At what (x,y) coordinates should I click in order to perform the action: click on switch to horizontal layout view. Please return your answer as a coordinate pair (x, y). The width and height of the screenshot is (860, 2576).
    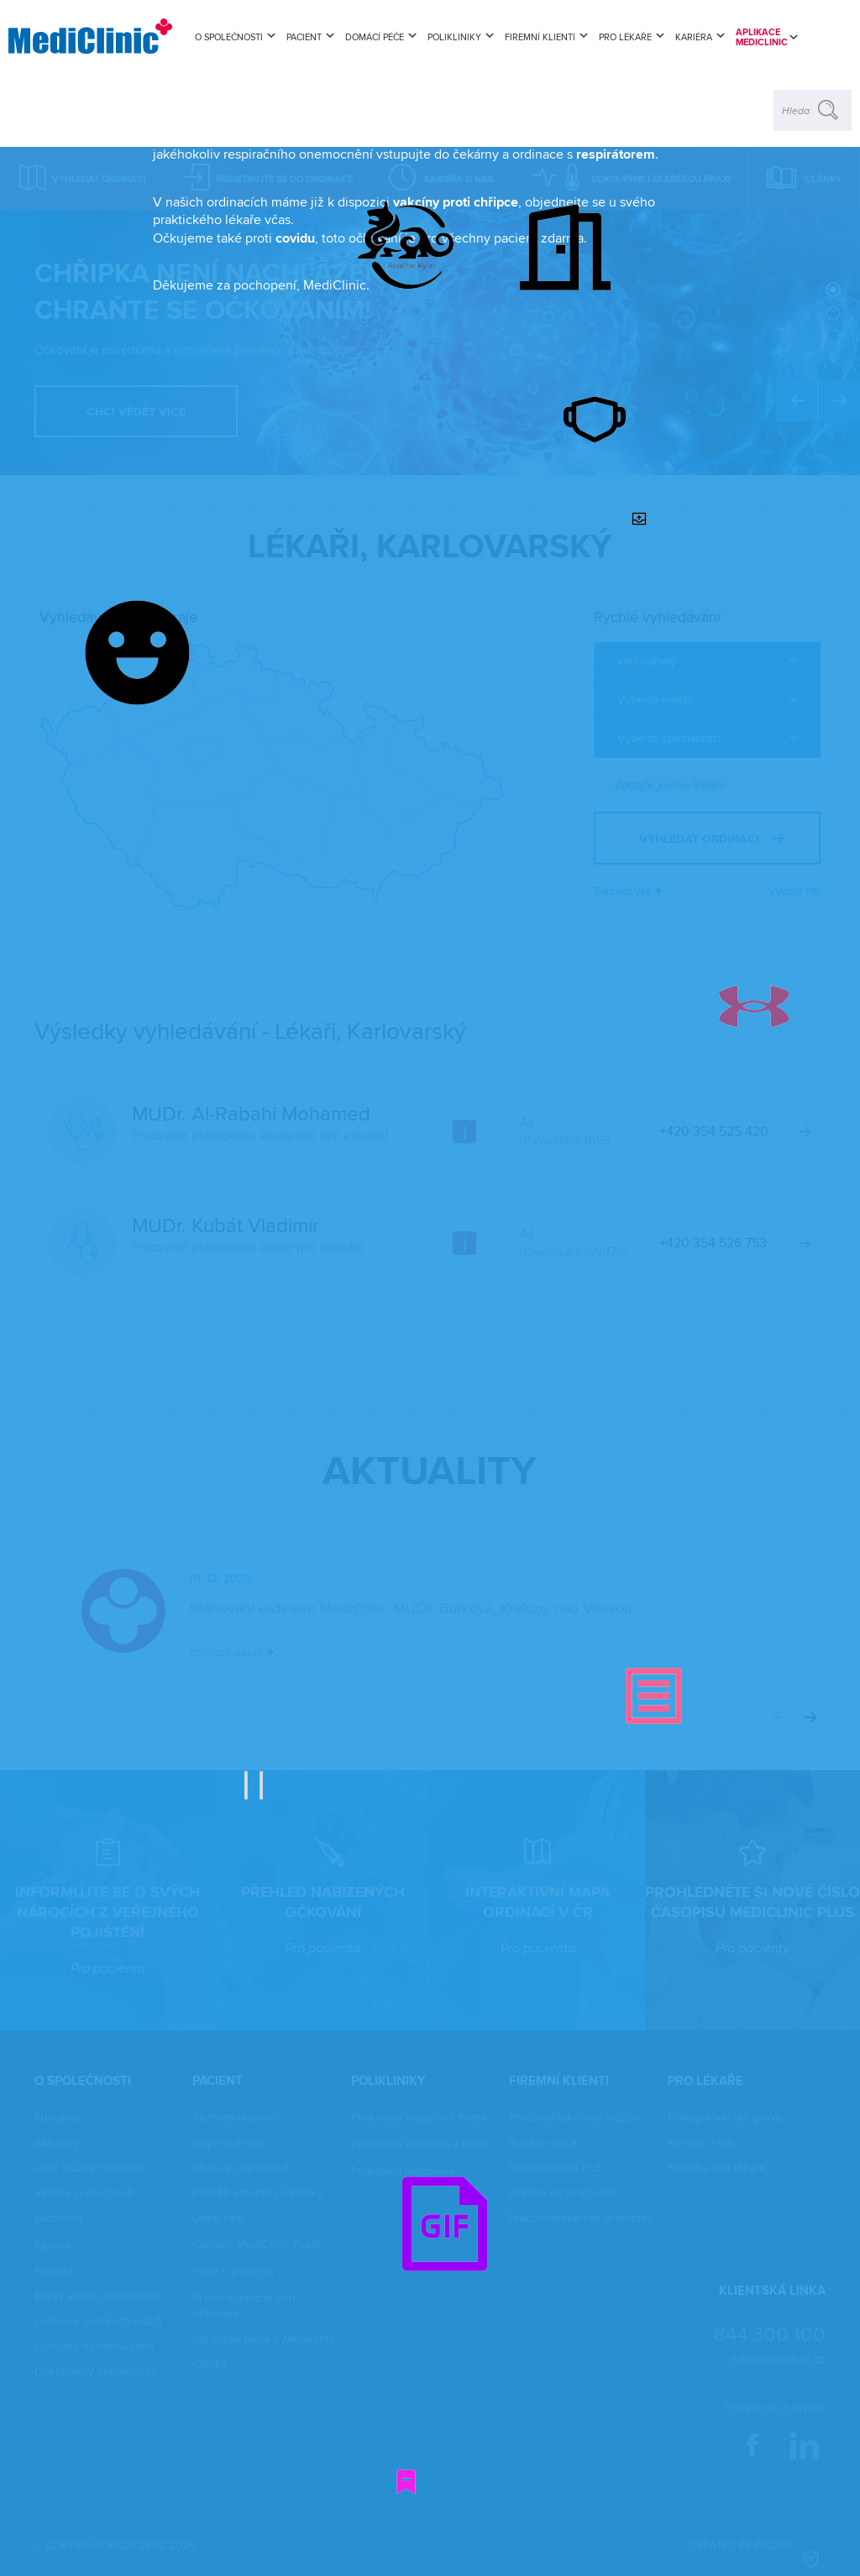
    Looking at the image, I should click on (653, 1696).